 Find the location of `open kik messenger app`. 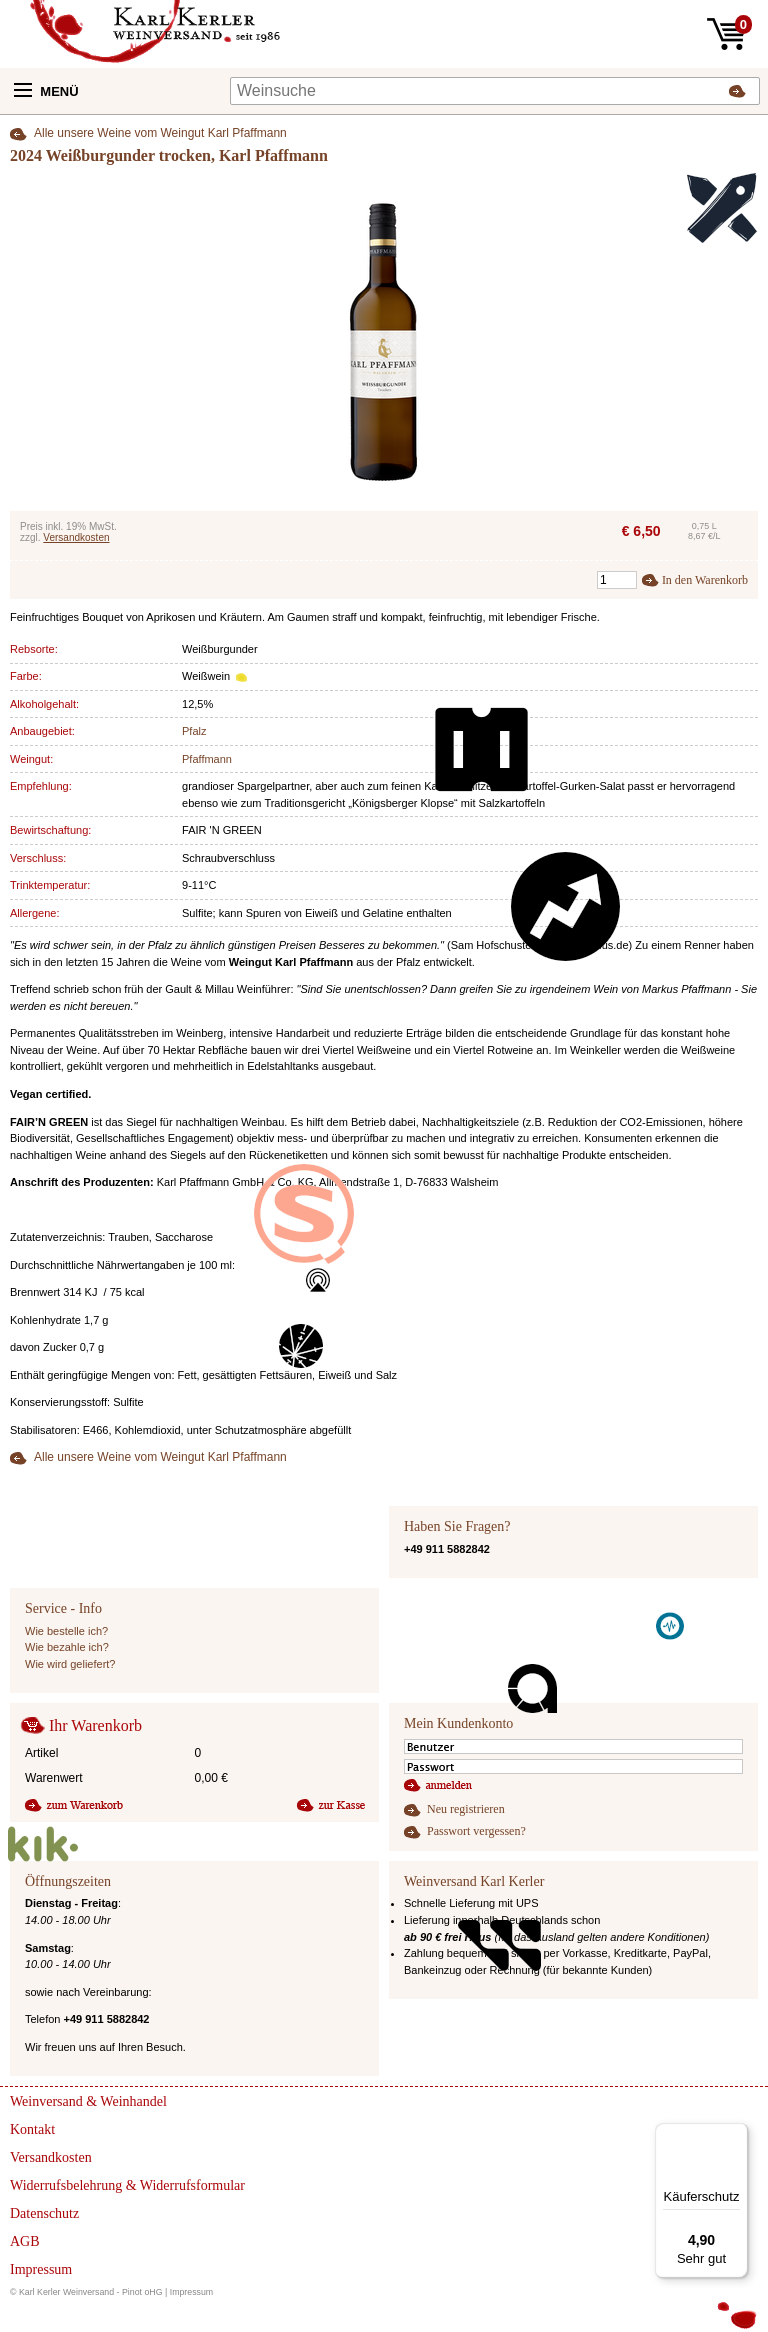

open kik messenger app is located at coordinates (43, 1844).